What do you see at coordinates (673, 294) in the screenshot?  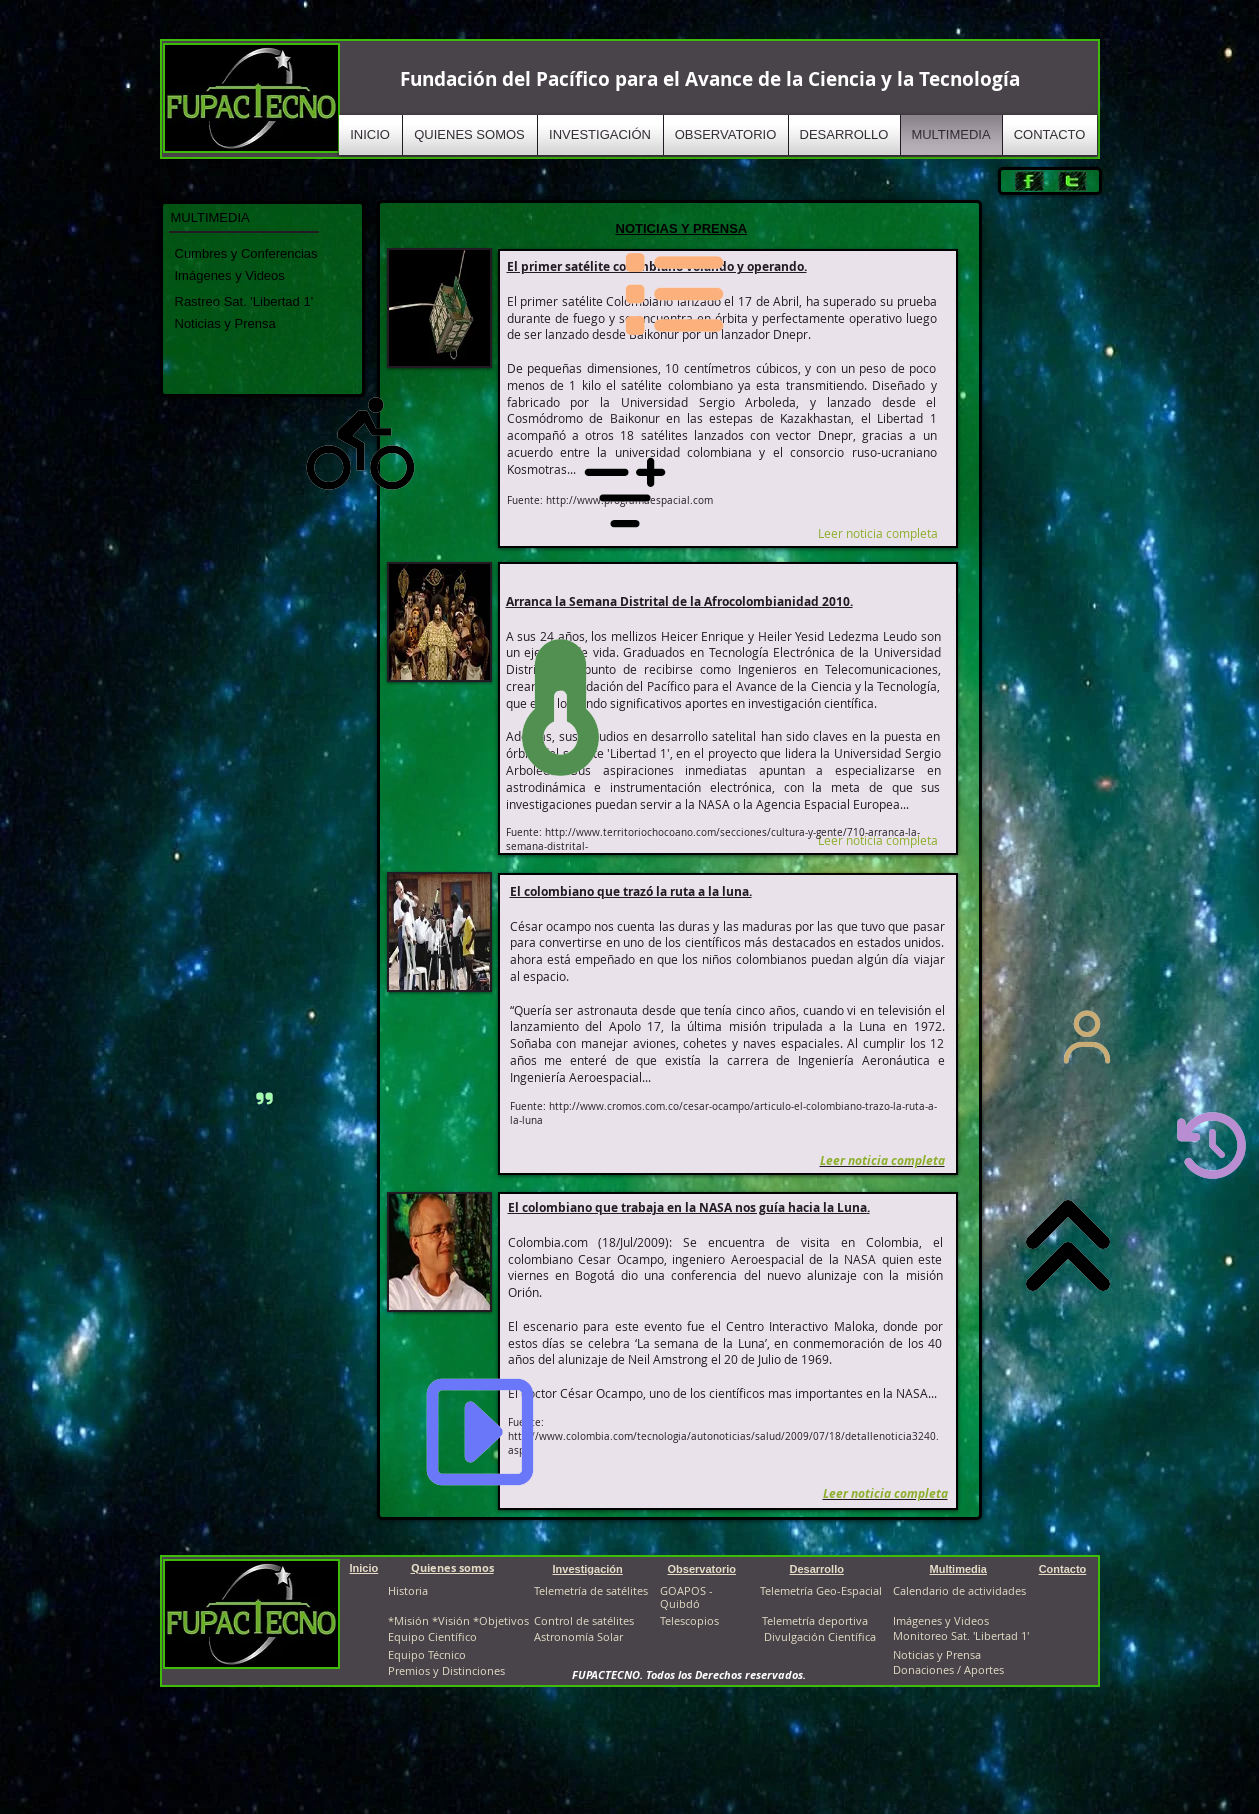 I see `view items in list format` at bounding box center [673, 294].